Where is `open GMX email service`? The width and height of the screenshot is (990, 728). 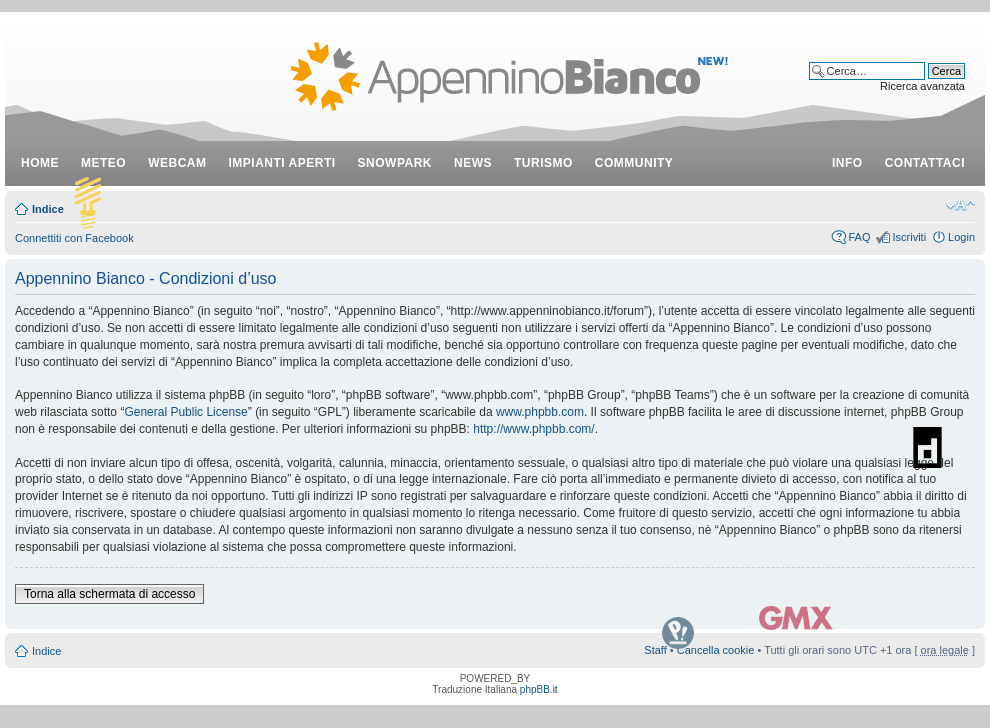
open GMX email service is located at coordinates (796, 618).